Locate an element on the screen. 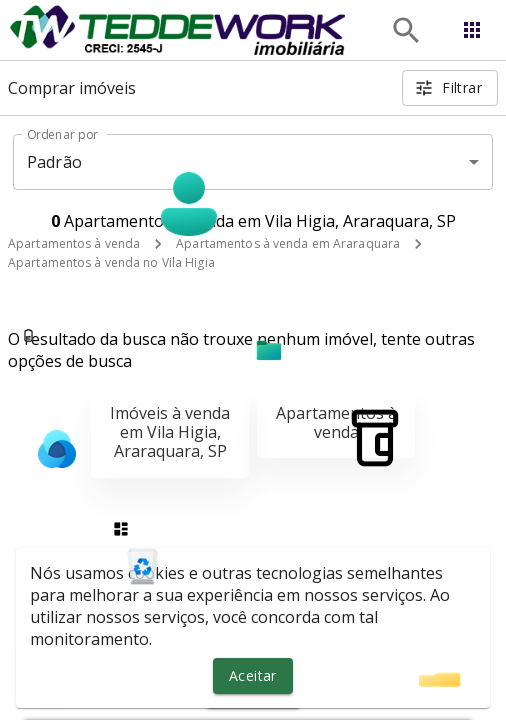 The height and width of the screenshot is (720, 506). open the green folder is located at coordinates (269, 351).